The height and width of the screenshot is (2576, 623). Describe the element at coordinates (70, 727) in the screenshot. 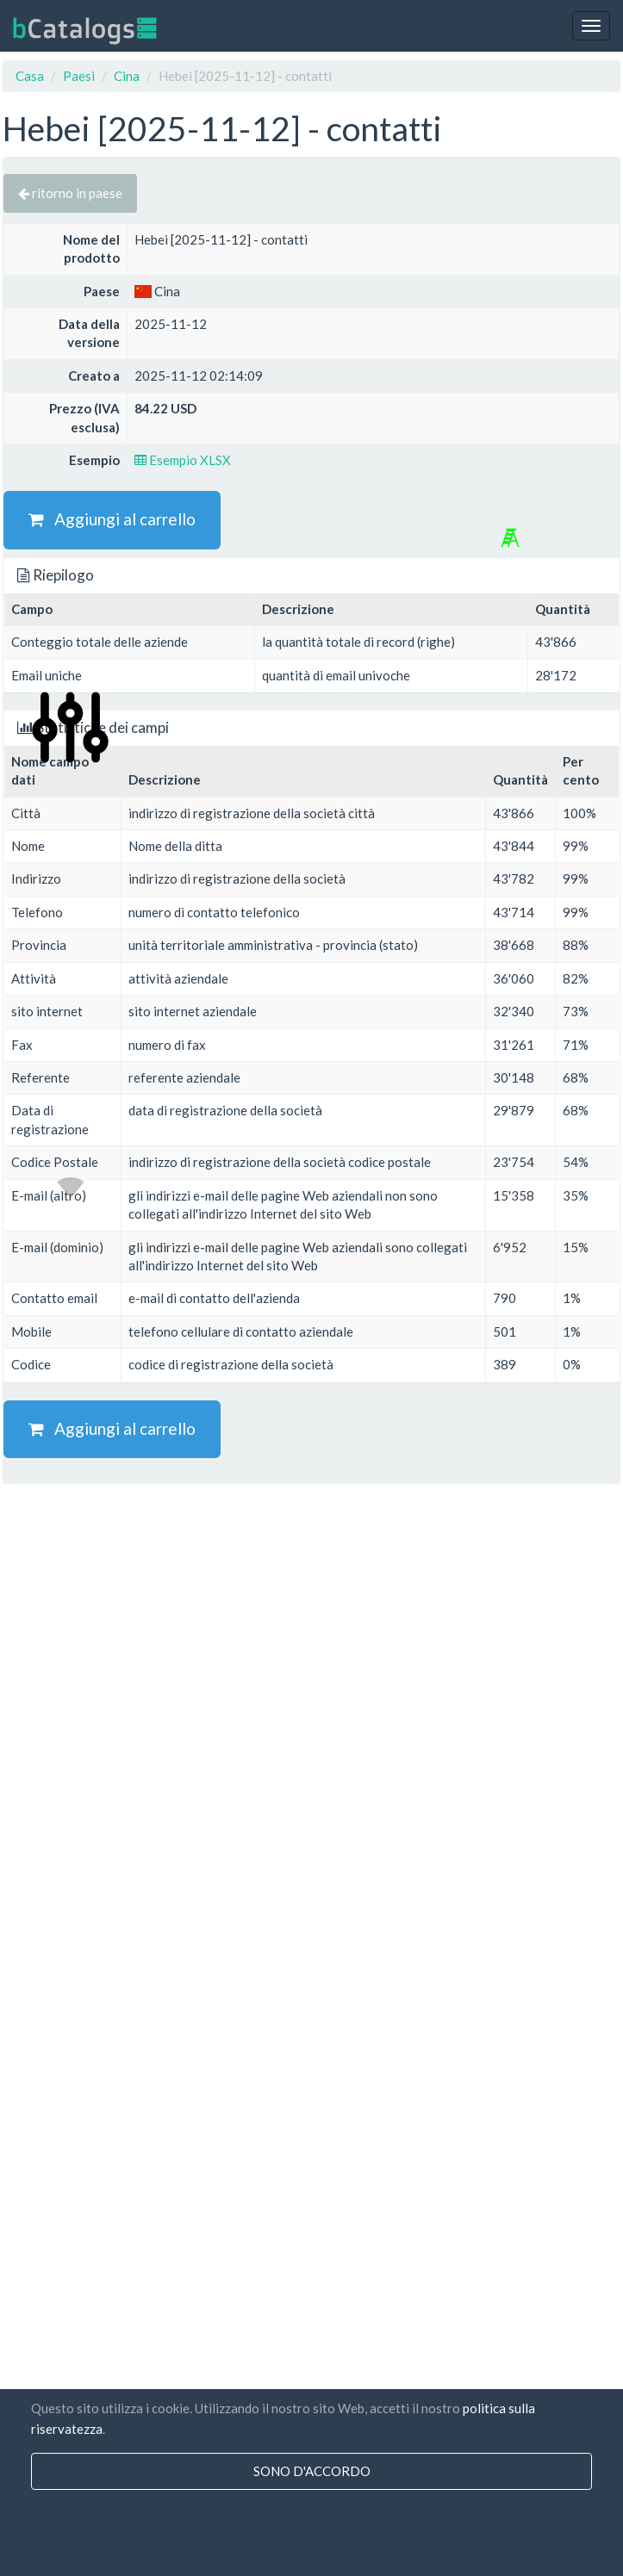

I see `adjust settings or preferences` at that location.